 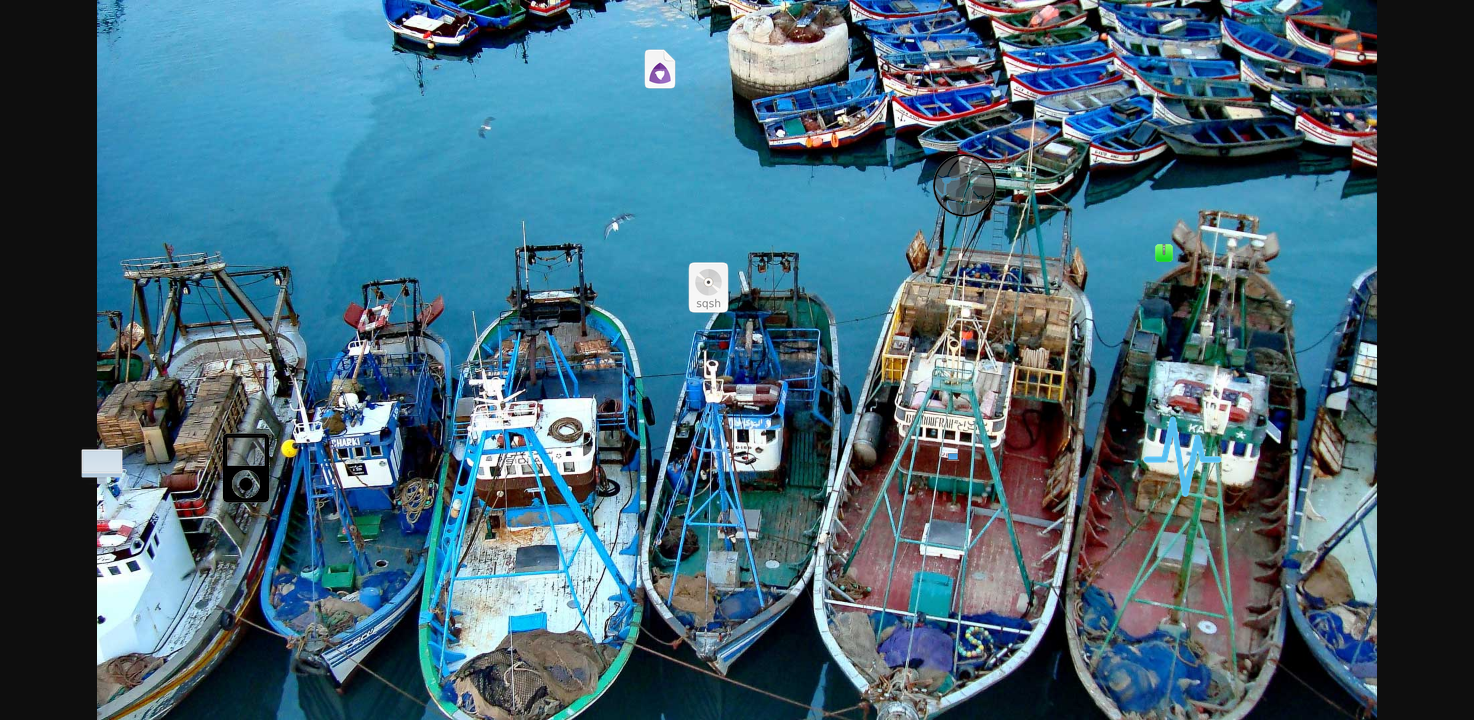 I want to click on access connected iPod Classic device, so click(x=246, y=468).